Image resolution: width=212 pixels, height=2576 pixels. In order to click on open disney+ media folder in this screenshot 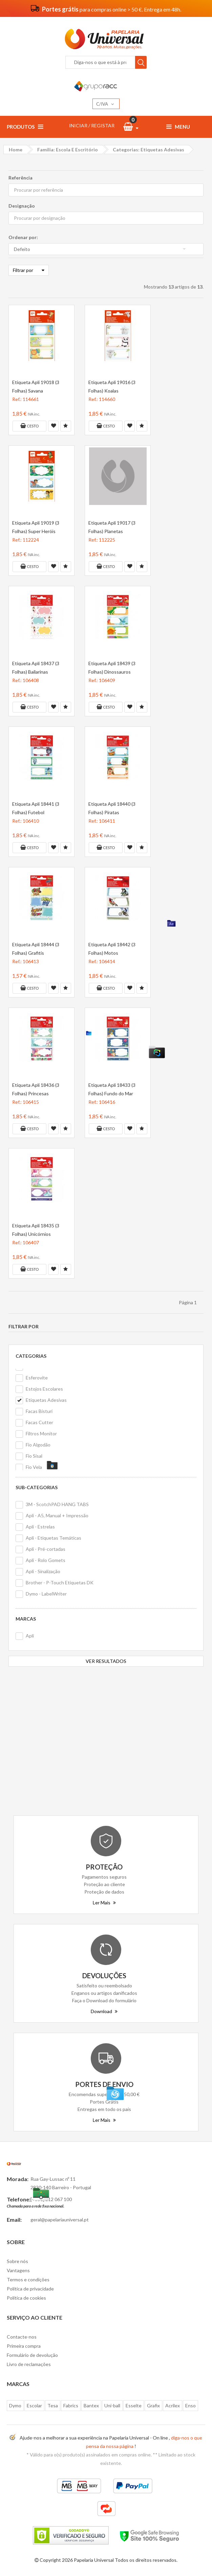, I will do `click(89, 1033)`.